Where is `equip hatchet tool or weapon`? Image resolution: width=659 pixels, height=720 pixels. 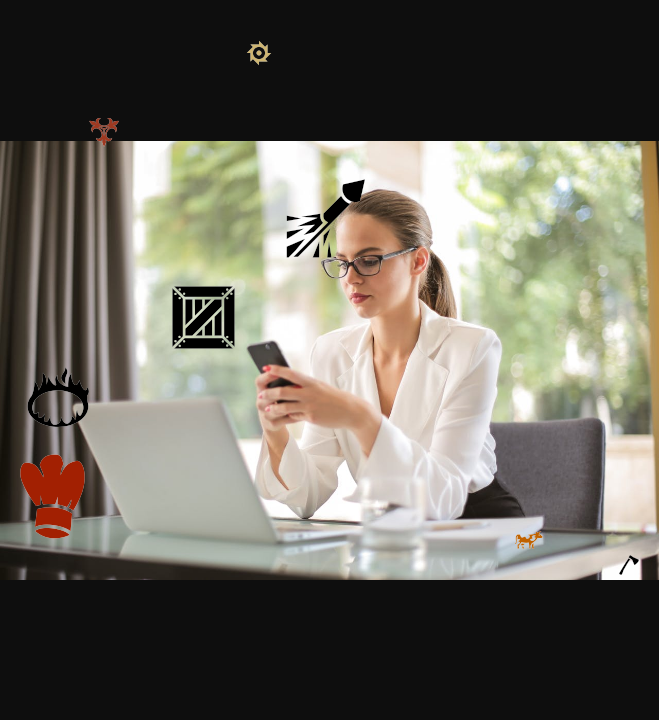 equip hatchet tool or weapon is located at coordinates (629, 565).